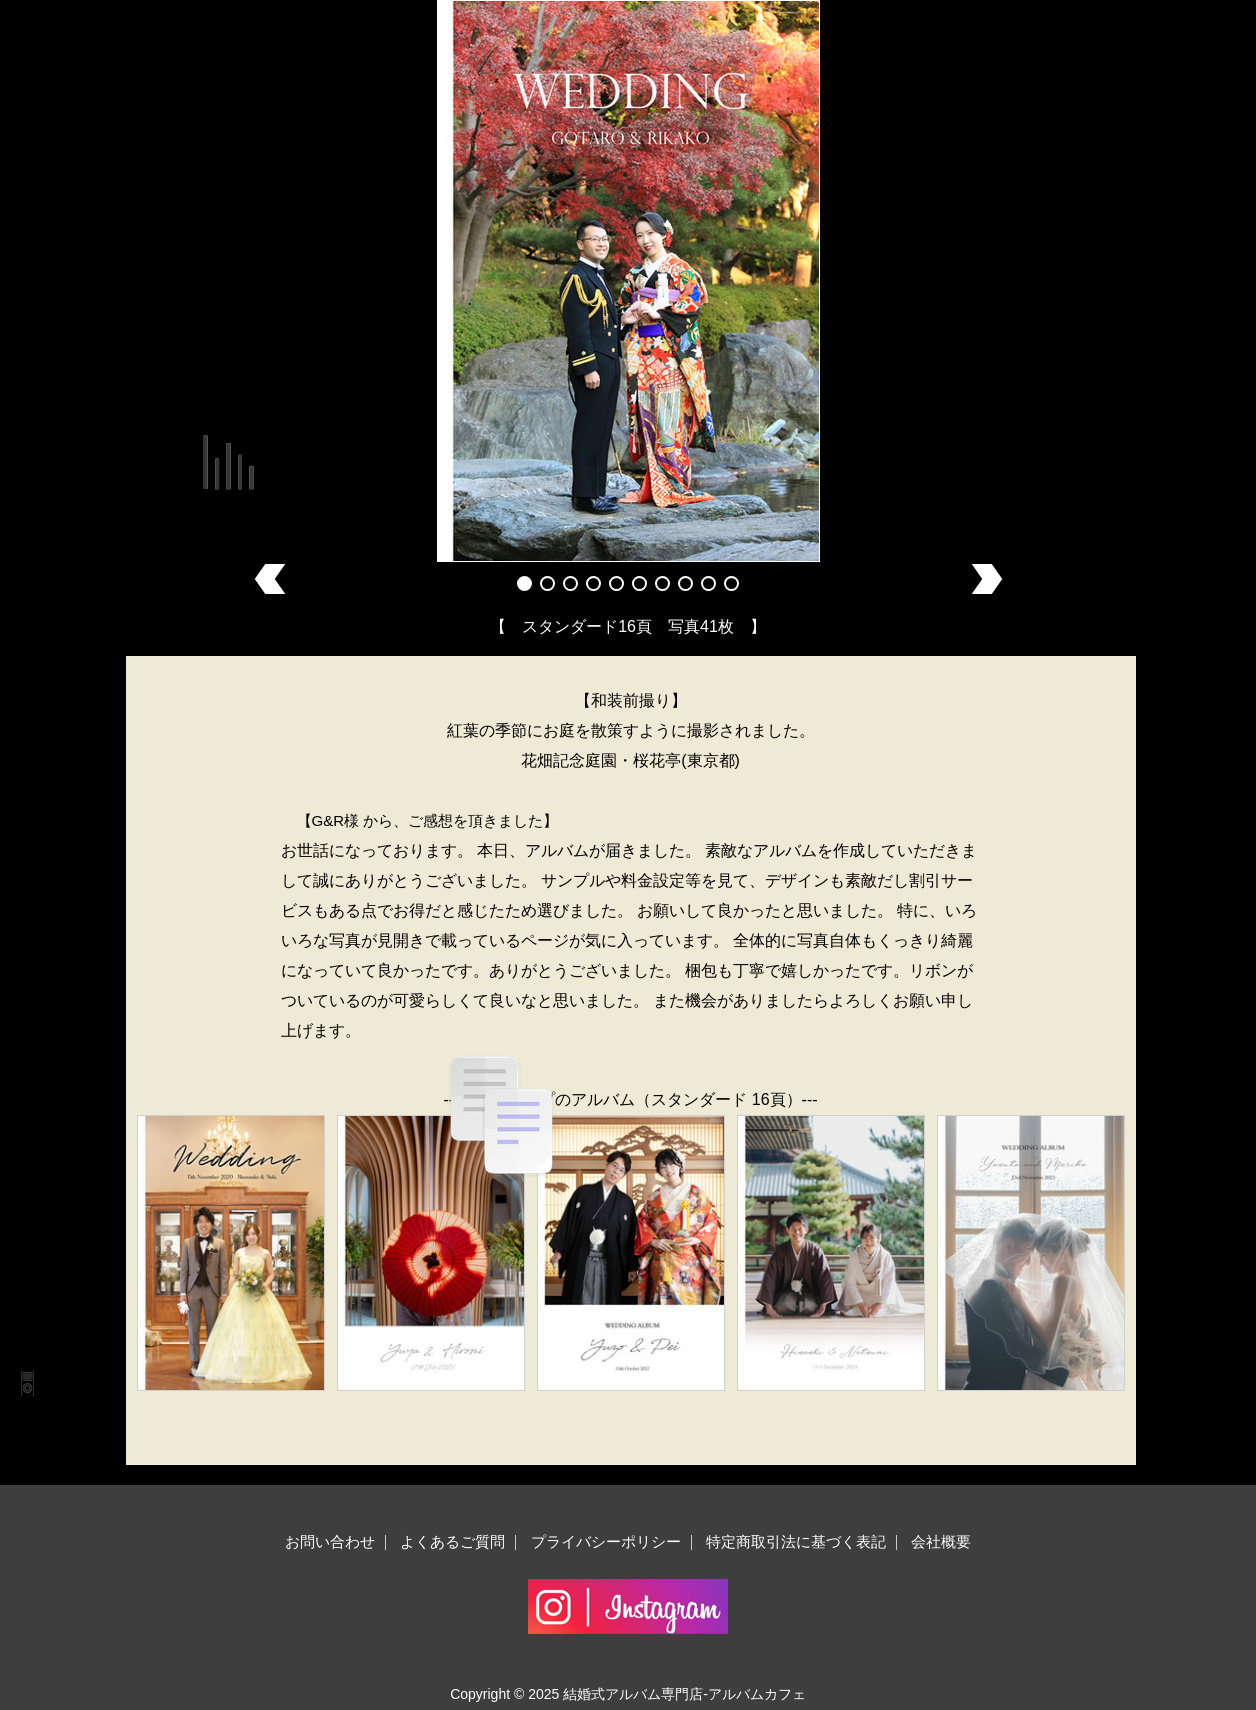 The width and height of the screenshot is (1256, 1710). I want to click on iPod nano device in sidebar, so click(27, 1383).